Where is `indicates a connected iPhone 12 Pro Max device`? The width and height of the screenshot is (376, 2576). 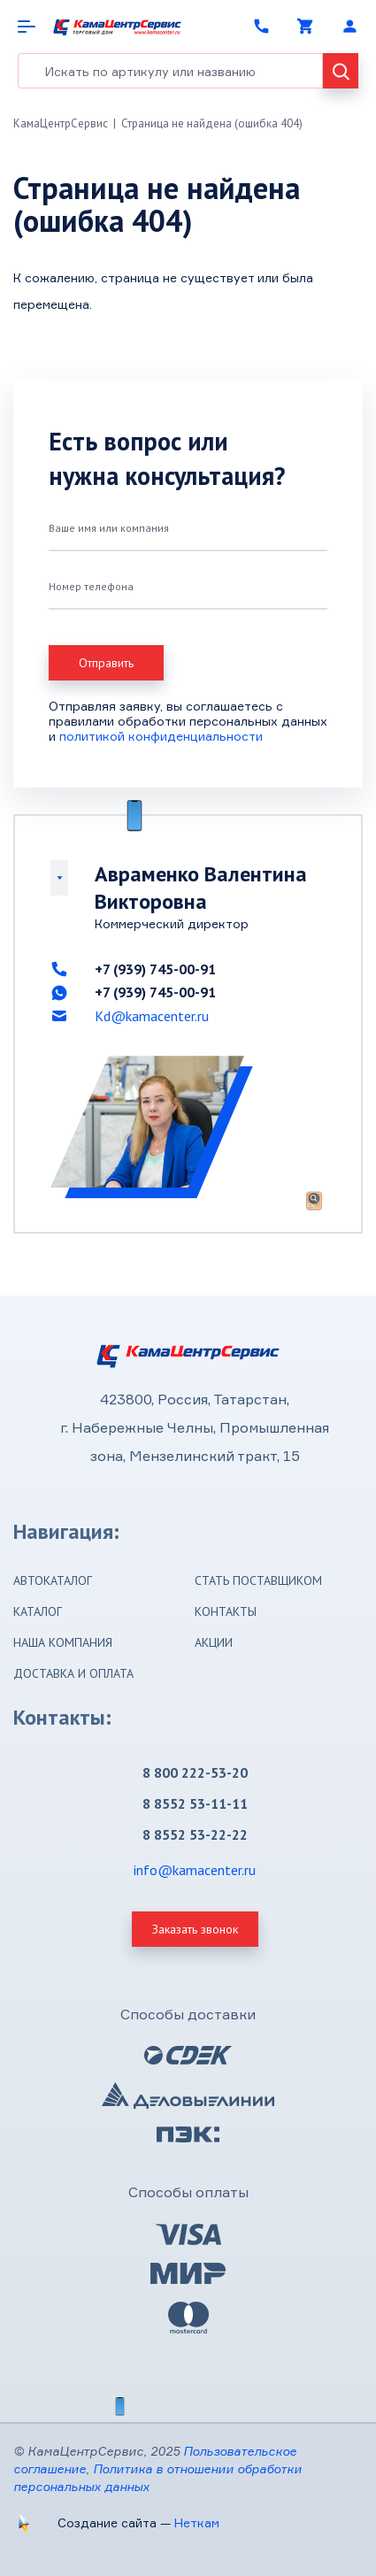 indicates a connected iPhone 12 Pro Max device is located at coordinates (119, 2406).